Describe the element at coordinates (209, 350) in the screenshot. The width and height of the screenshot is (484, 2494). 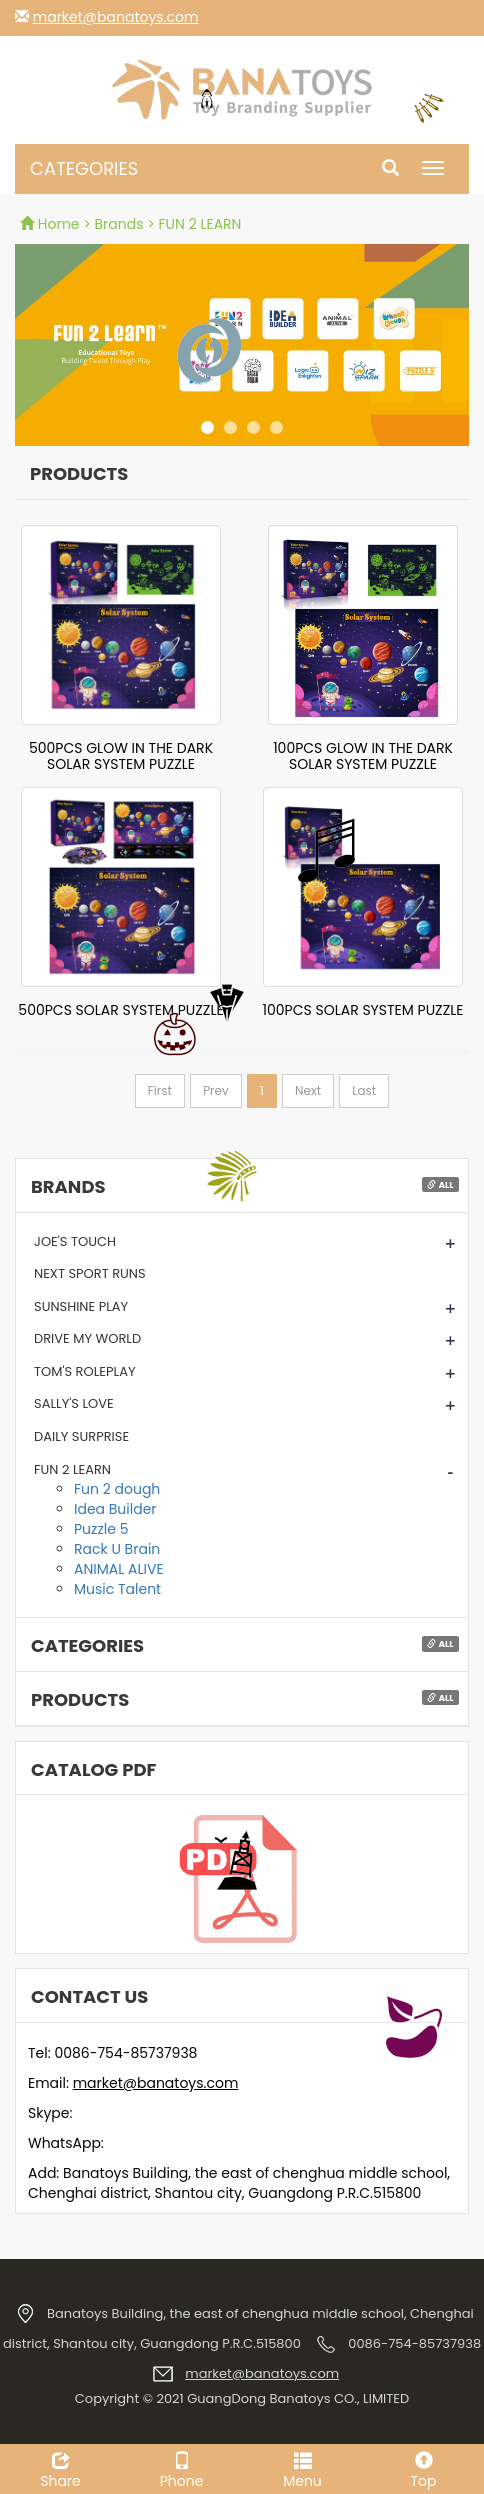
I see `indicates a surreal or dream-like game state` at that location.